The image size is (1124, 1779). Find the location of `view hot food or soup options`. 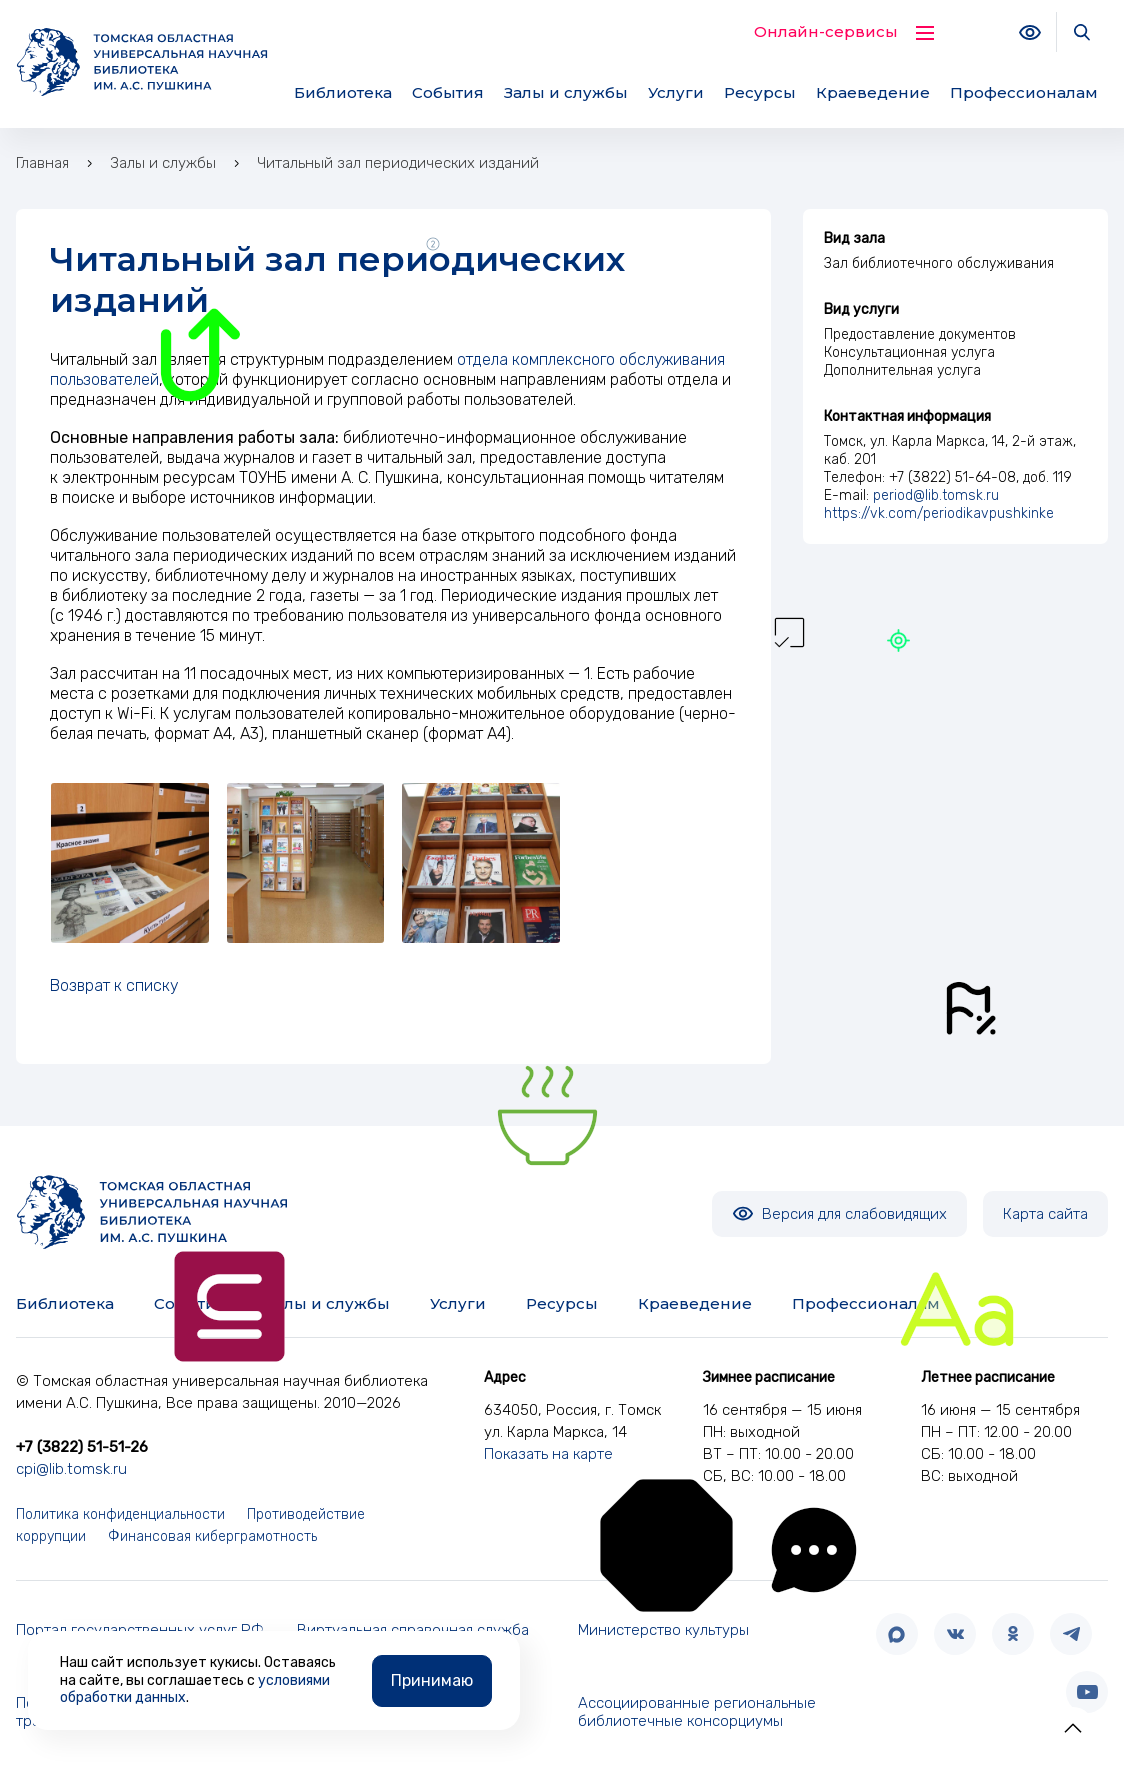

view hot food or soup options is located at coordinates (547, 1115).